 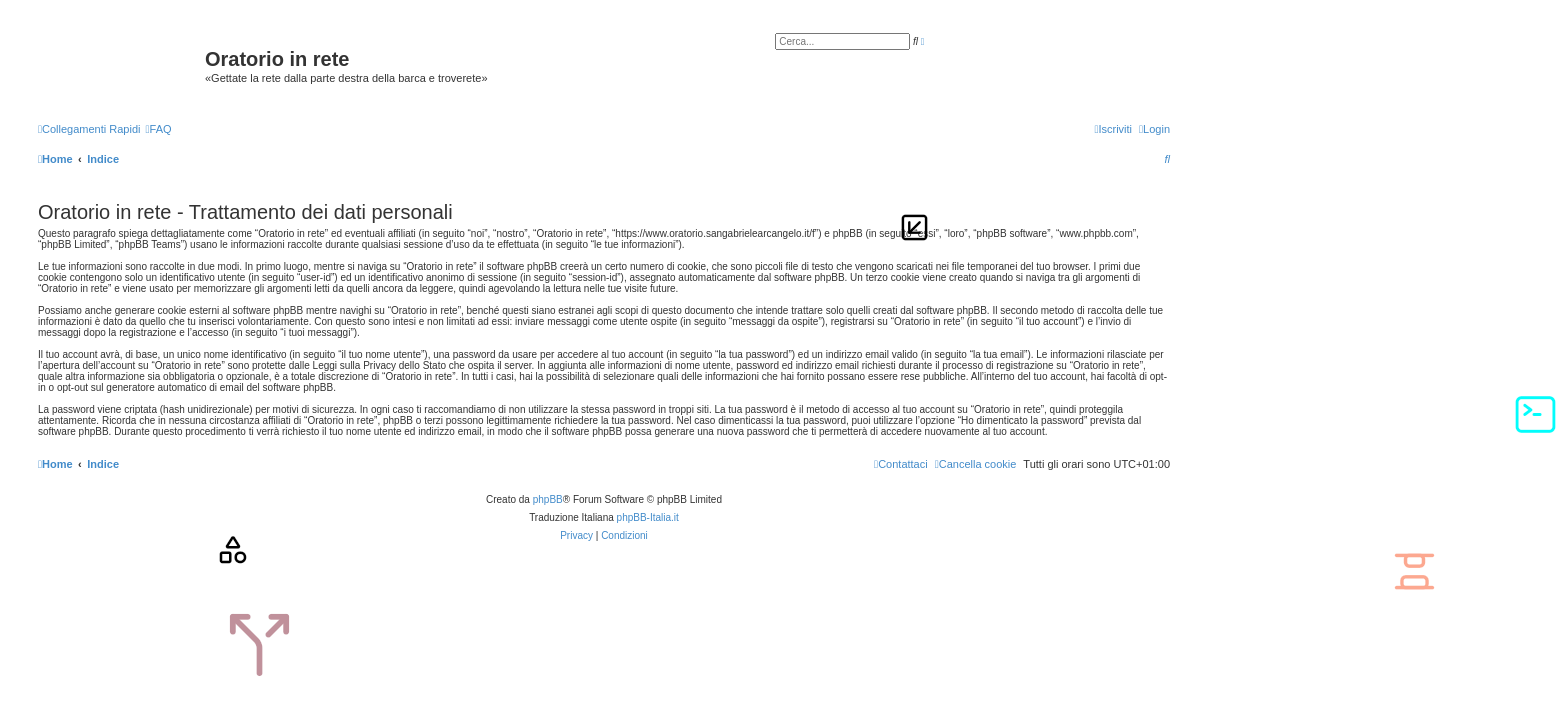 What do you see at coordinates (1414, 571) in the screenshot?
I see `distribute items with equal vertical spacing` at bounding box center [1414, 571].